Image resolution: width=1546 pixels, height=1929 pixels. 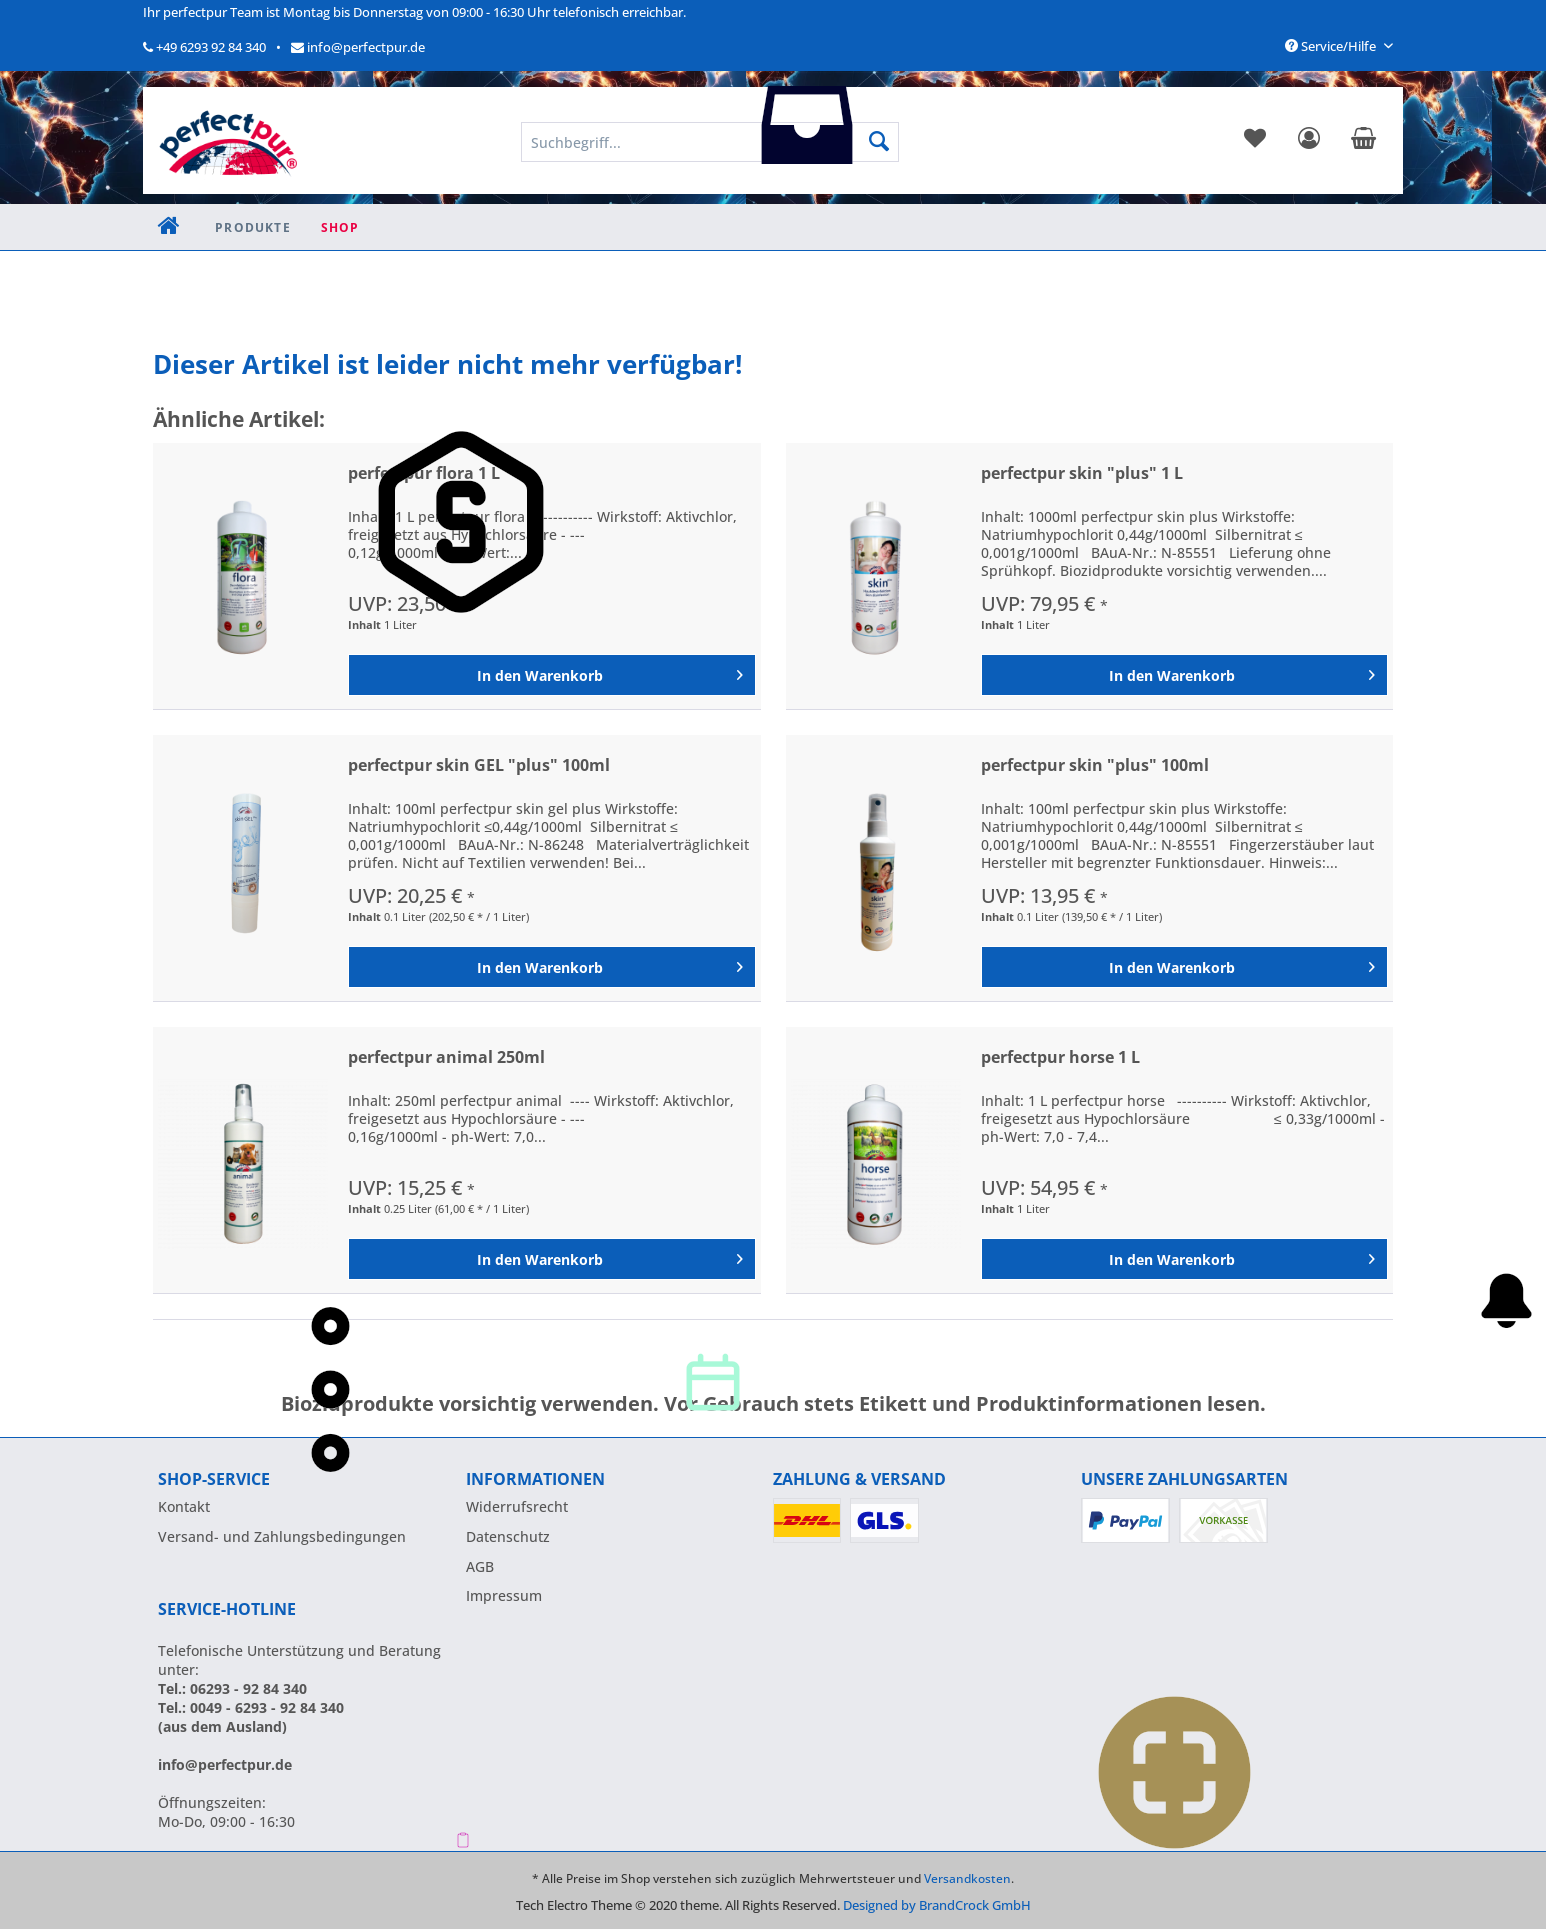 I want to click on open more options menu, so click(x=330, y=1389).